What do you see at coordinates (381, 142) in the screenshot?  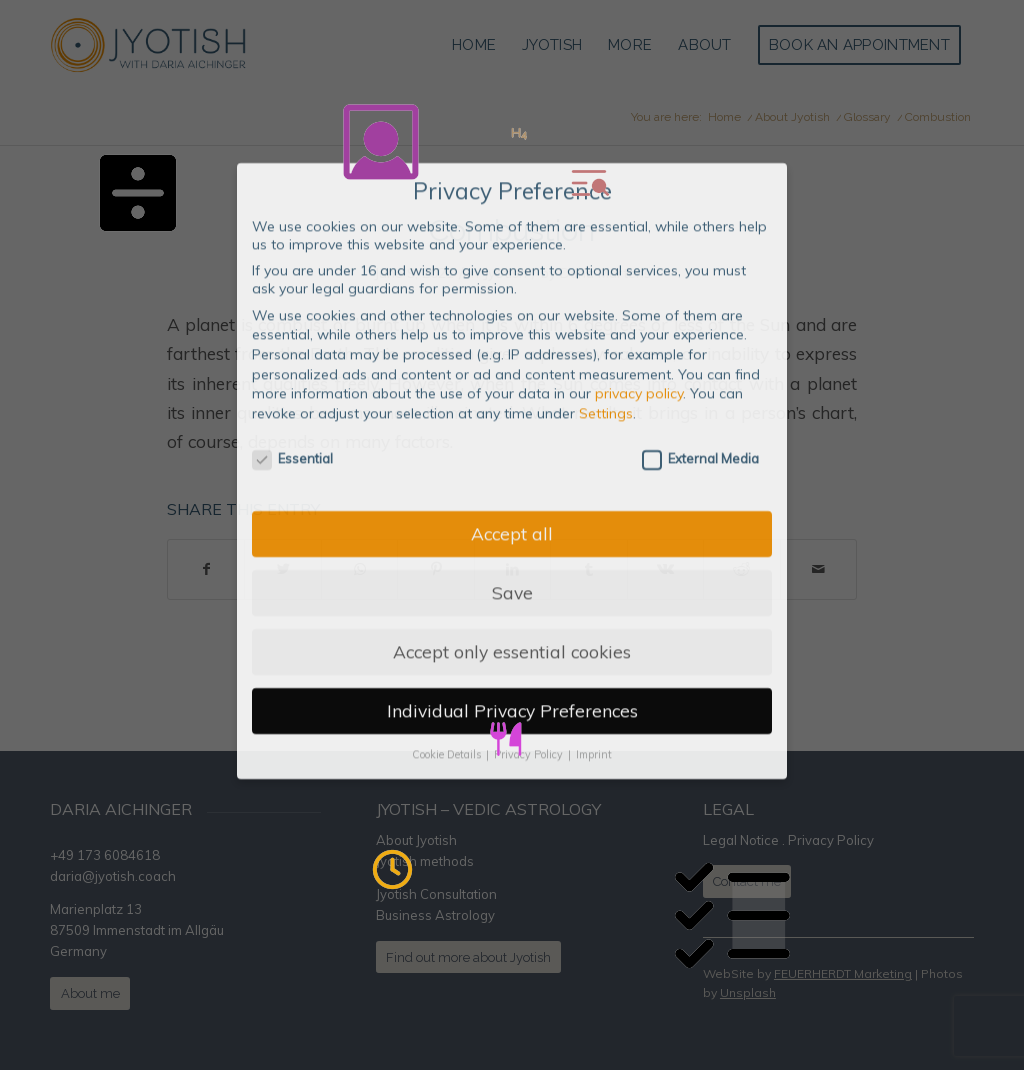 I see `view user profile` at bounding box center [381, 142].